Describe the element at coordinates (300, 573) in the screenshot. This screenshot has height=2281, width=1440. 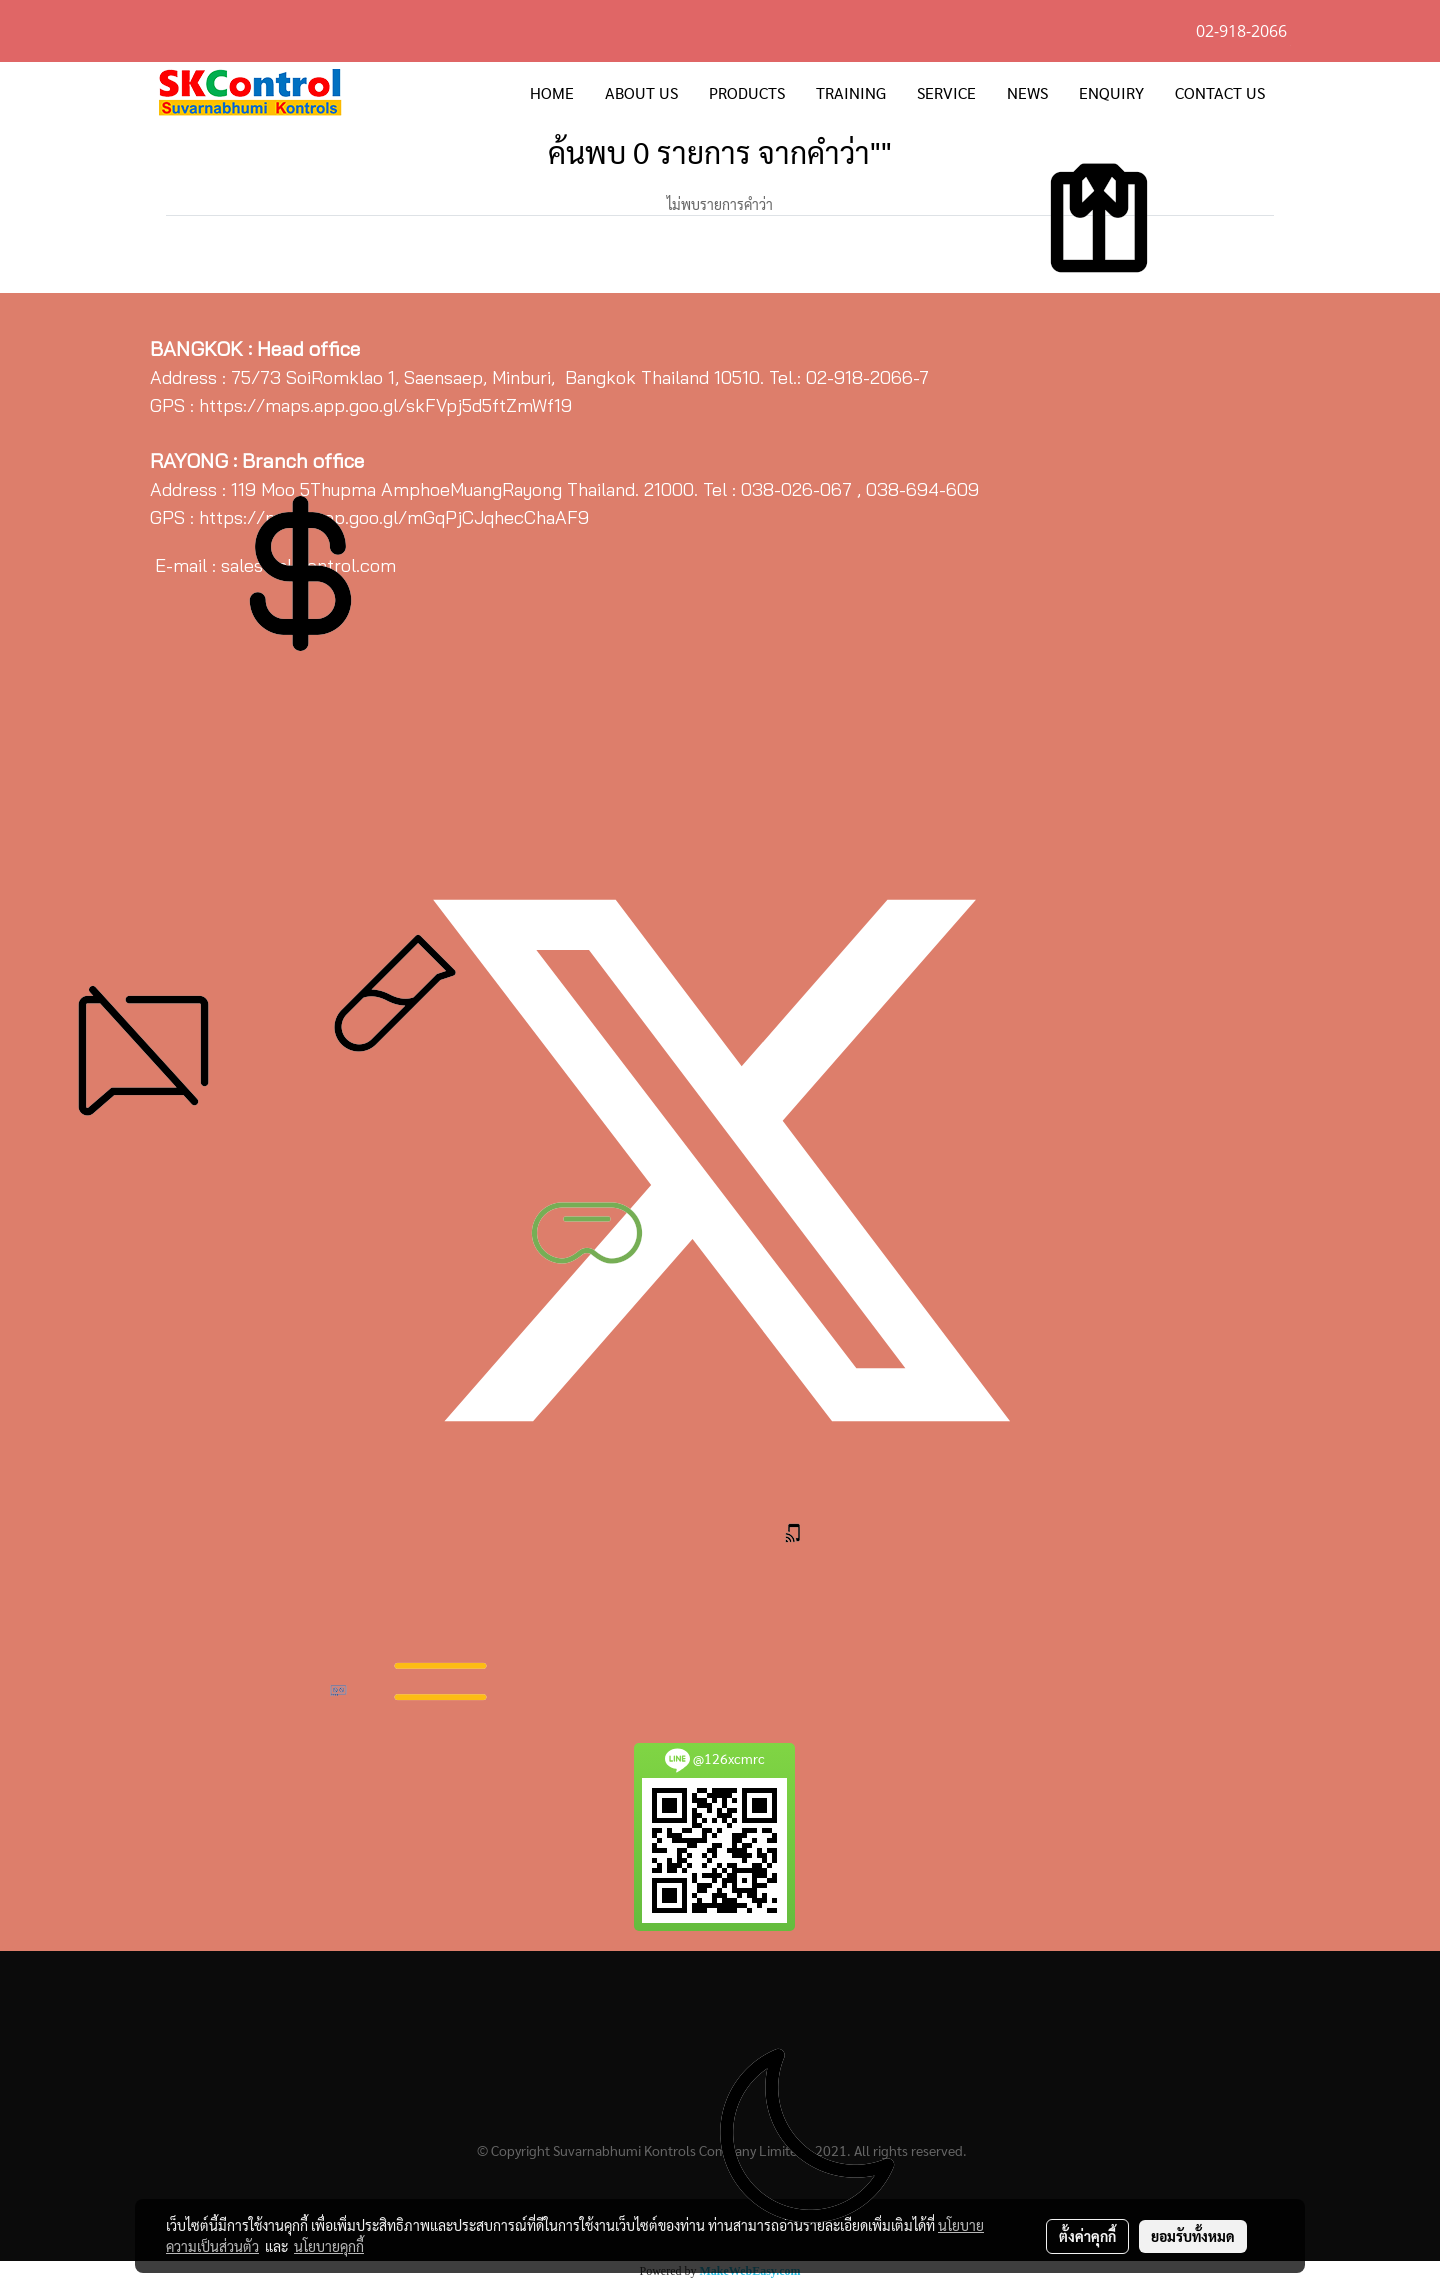
I see `view pricing or payment options` at that location.